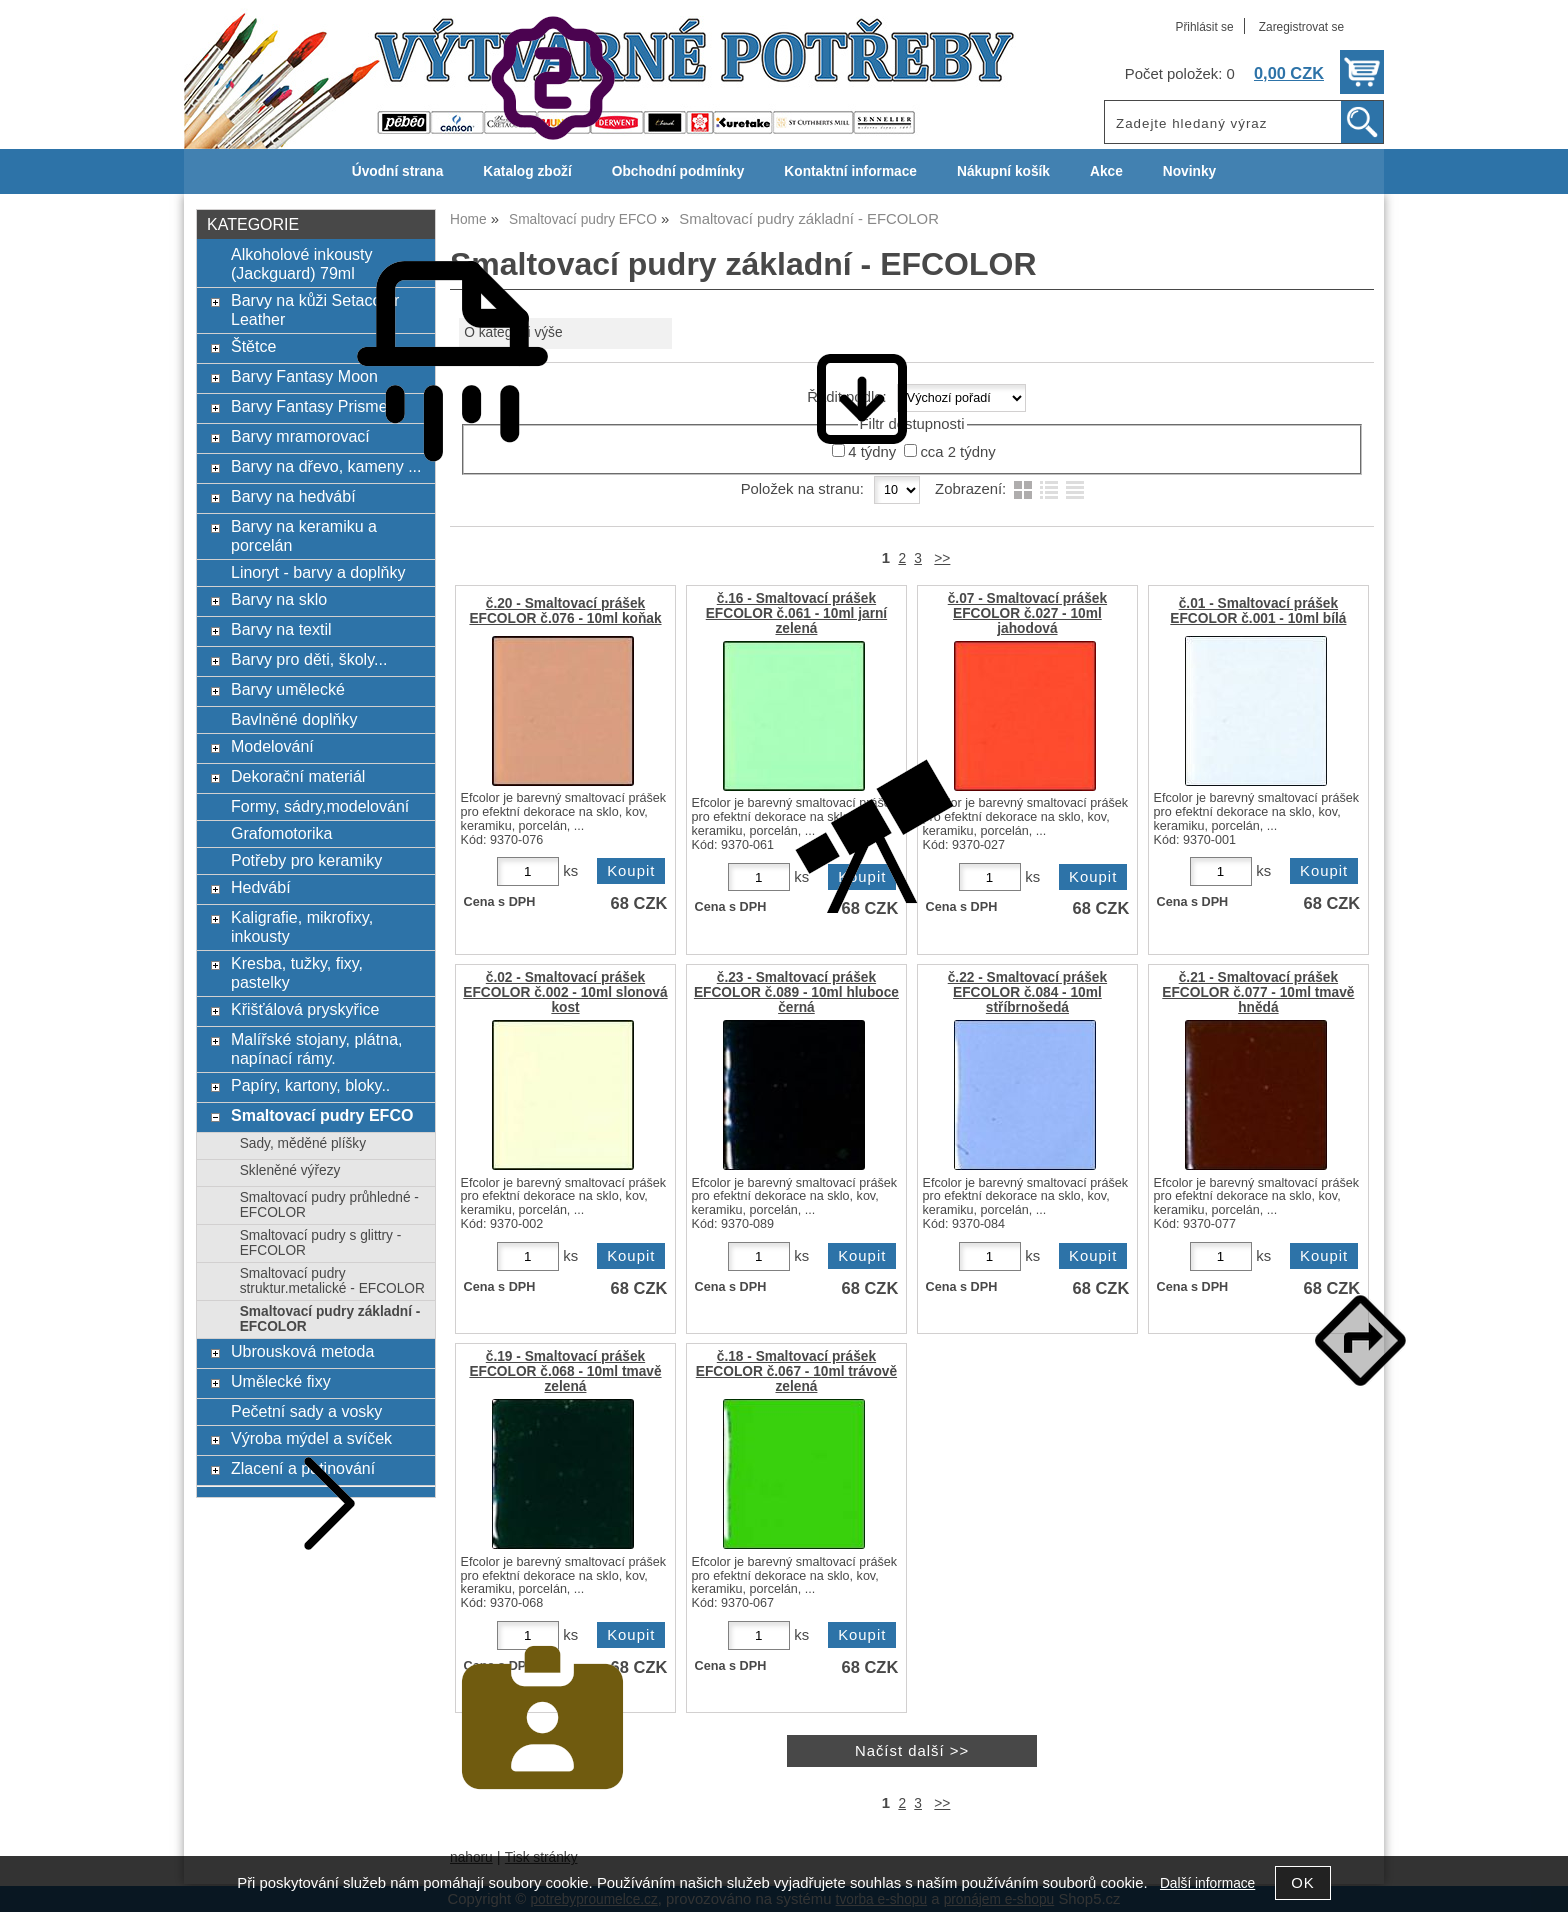 The width and height of the screenshot is (1568, 1912). Describe the element at coordinates (452, 356) in the screenshot. I see `permanently delete a file` at that location.